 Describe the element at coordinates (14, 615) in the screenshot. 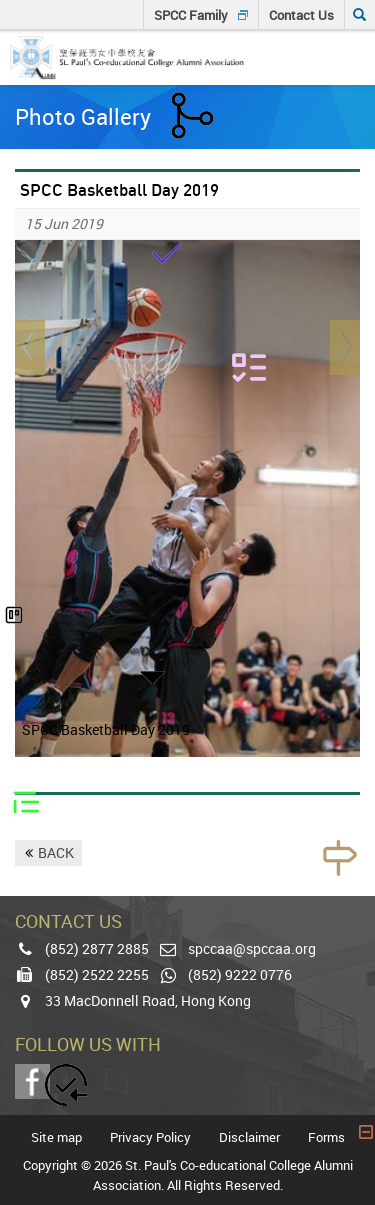

I see `open trello app` at that location.